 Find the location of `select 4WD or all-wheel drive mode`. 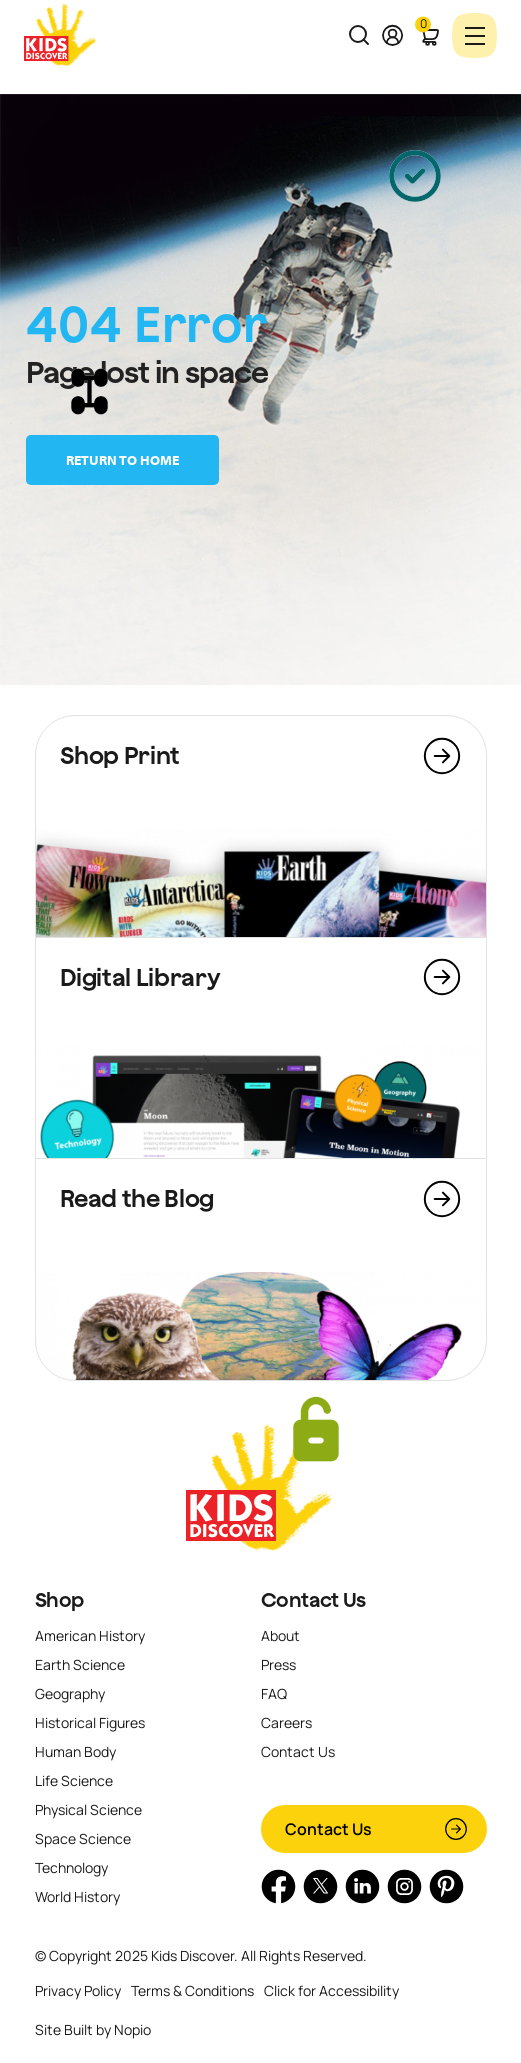

select 4WD or all-wheel drive mode is located at coordinates (89, 391).